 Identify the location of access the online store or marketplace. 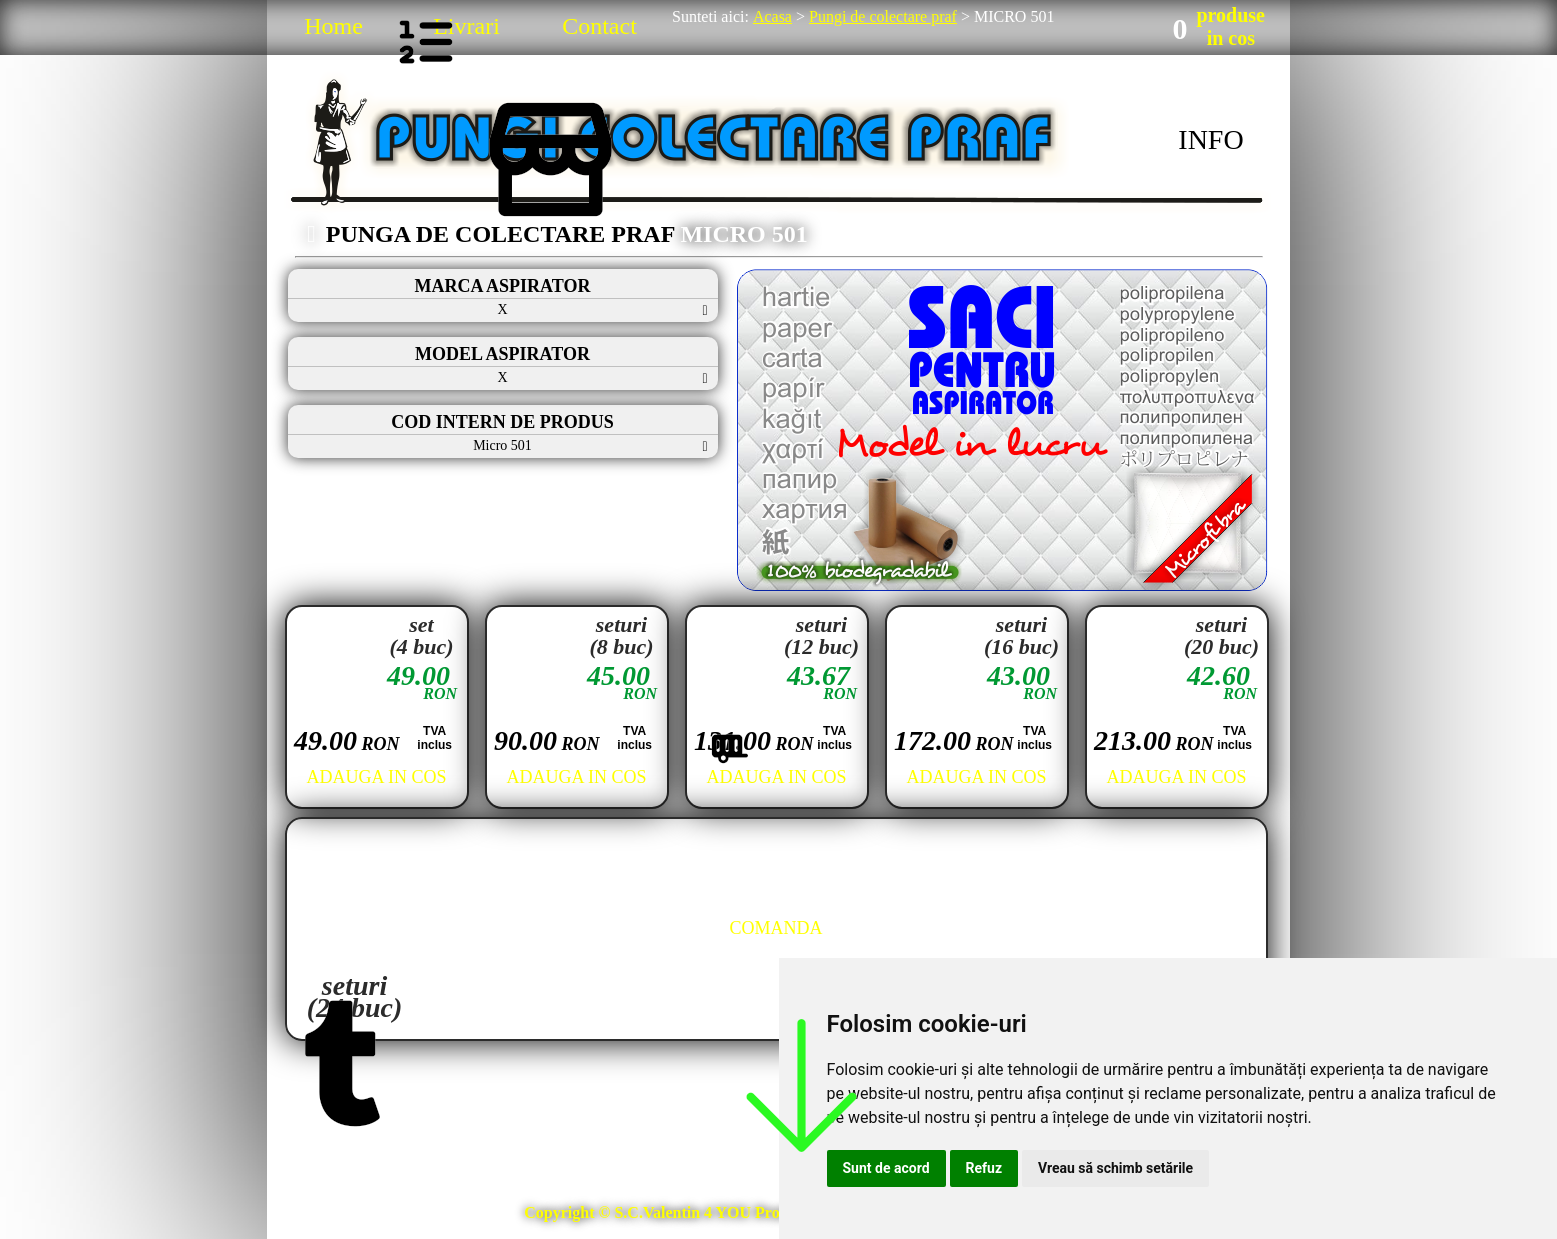
(550, 159).